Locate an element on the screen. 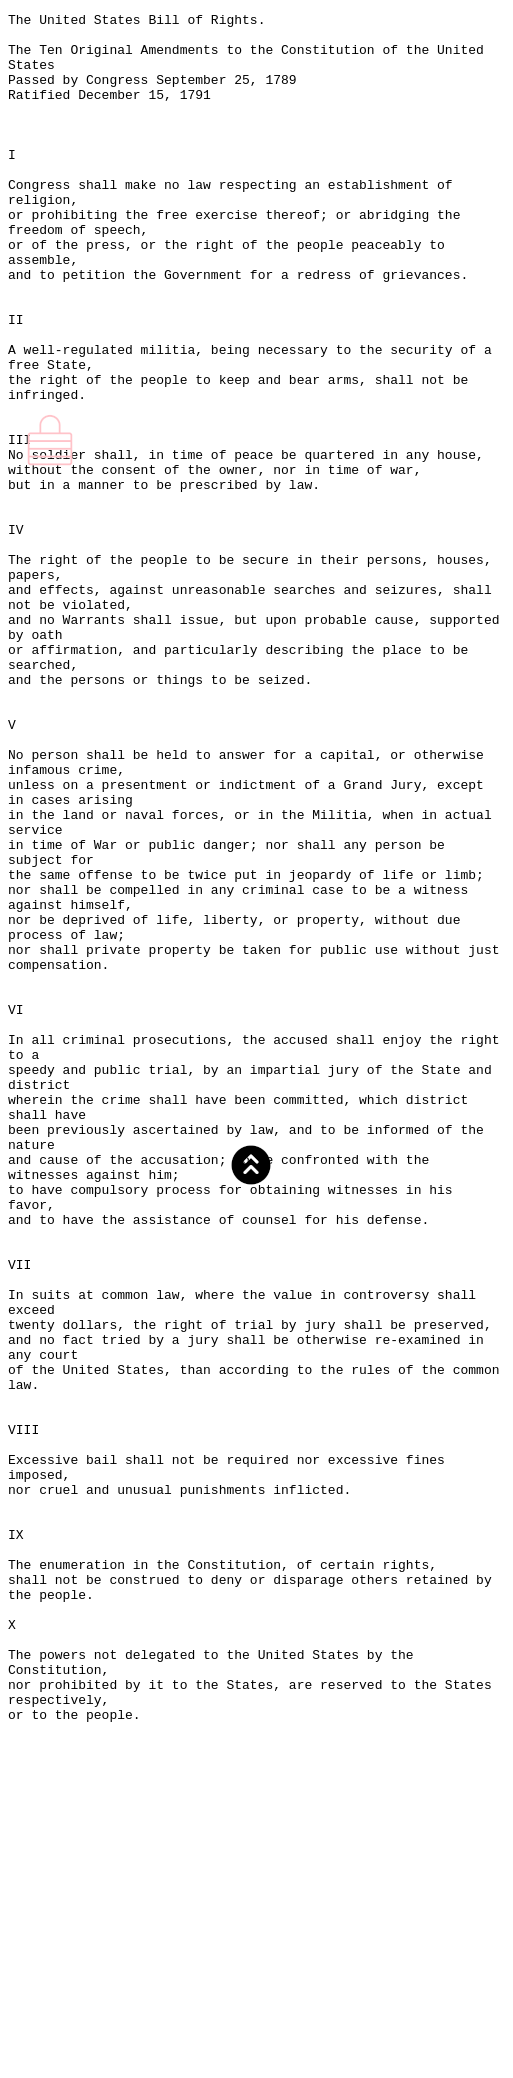 The width and height of the screenshot is (513, 2078). indicates a secure or encrypted connection is located at coordinates (50, 443).